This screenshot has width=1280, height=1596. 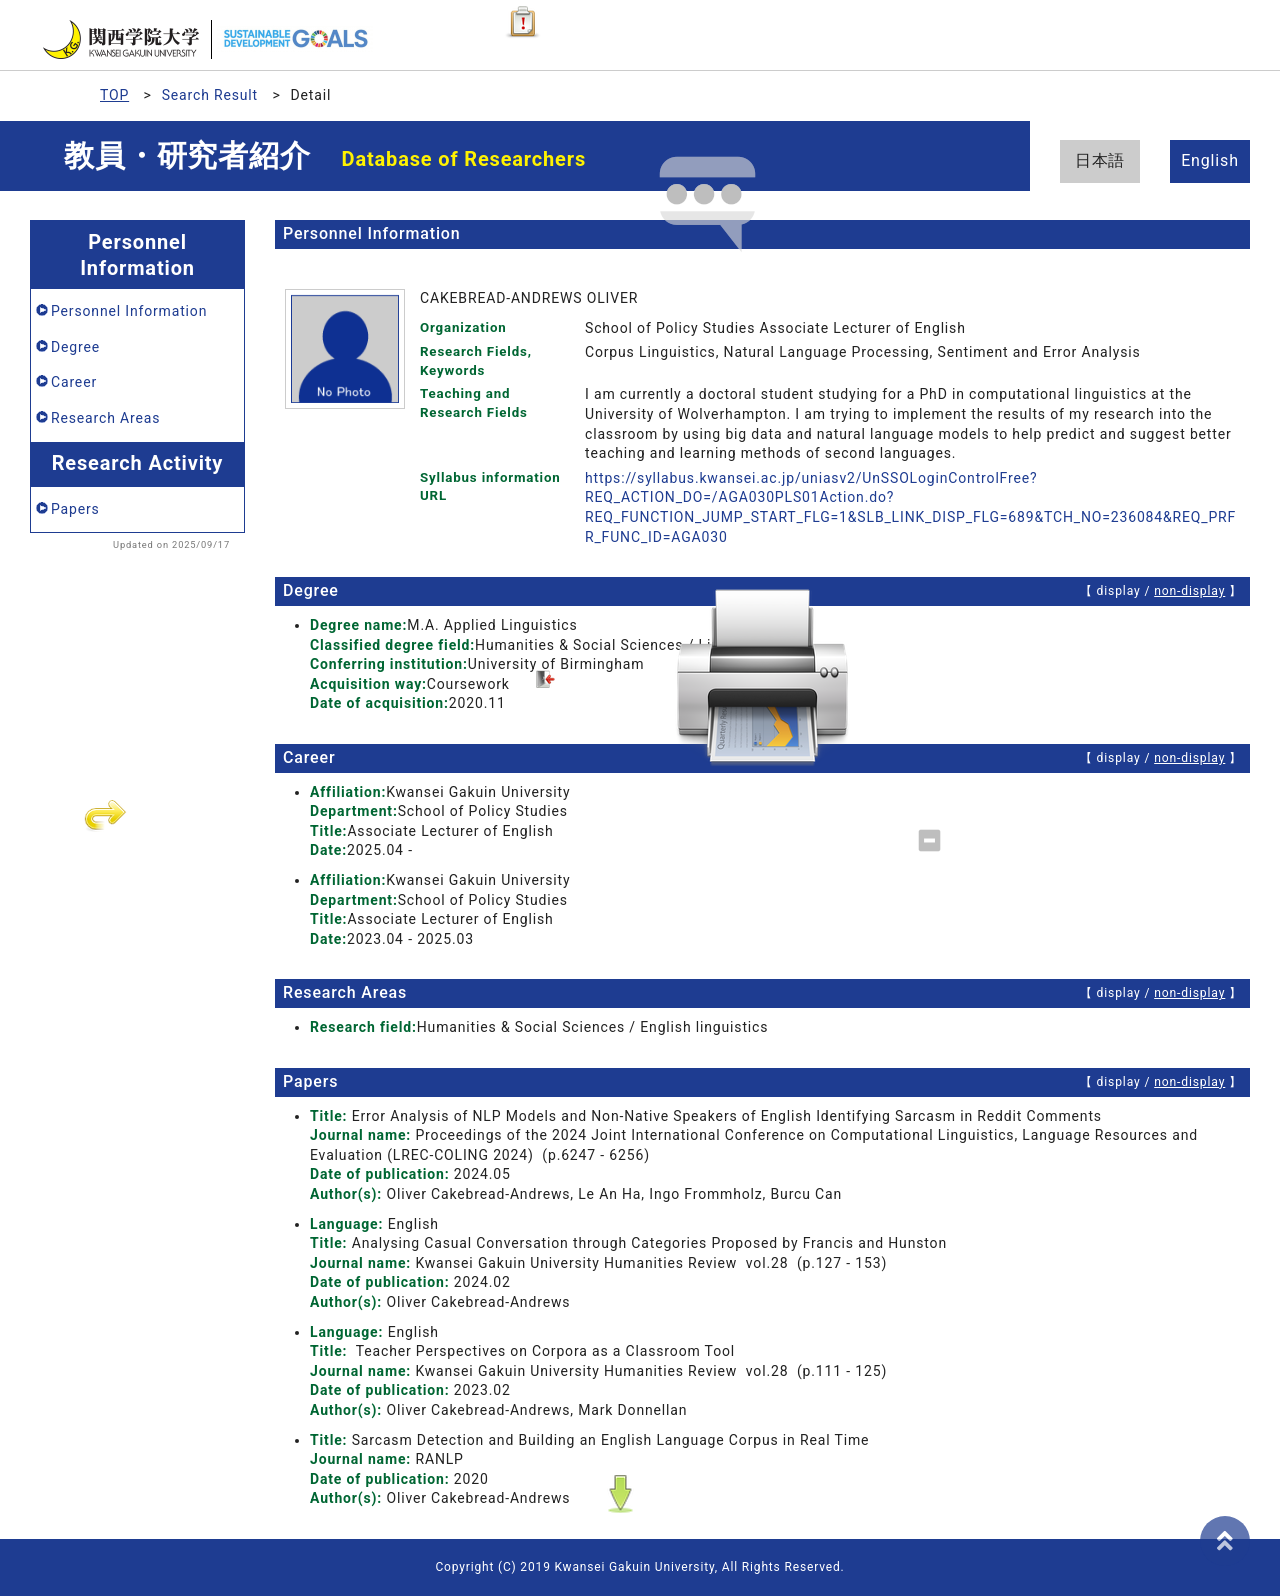 I want to click on access printer settings and preferences, so click(x=762, y=677).